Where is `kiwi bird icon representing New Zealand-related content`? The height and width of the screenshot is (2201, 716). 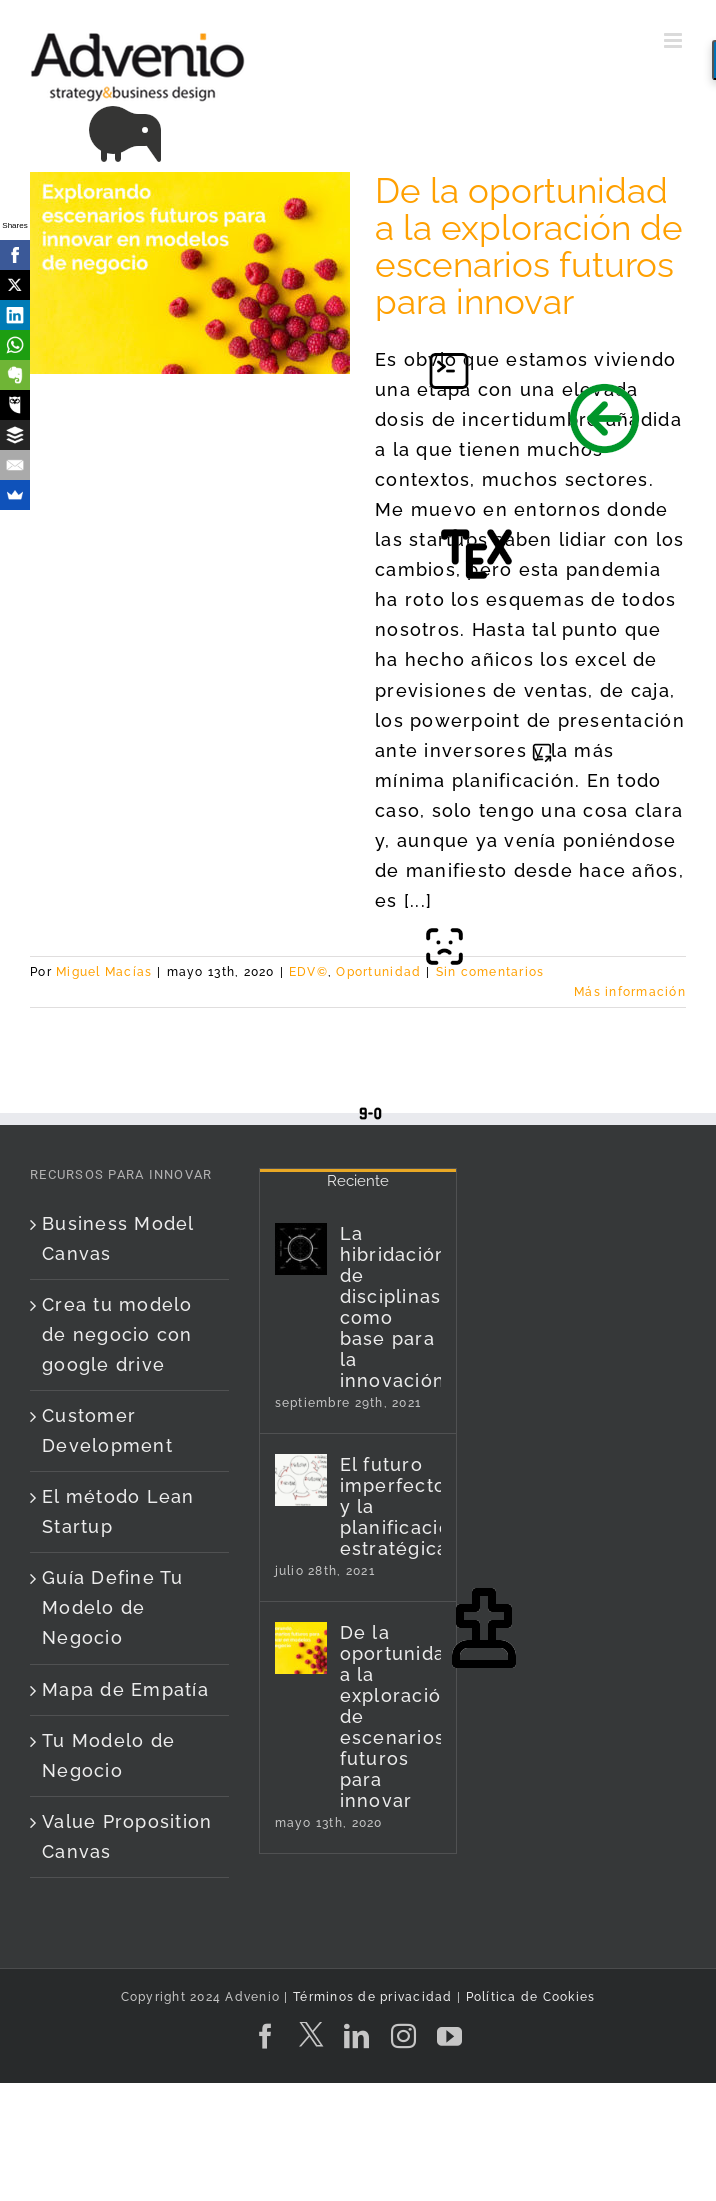 kiwi bird icon representing New Zealand-related content is located at coordinates (125, 134).